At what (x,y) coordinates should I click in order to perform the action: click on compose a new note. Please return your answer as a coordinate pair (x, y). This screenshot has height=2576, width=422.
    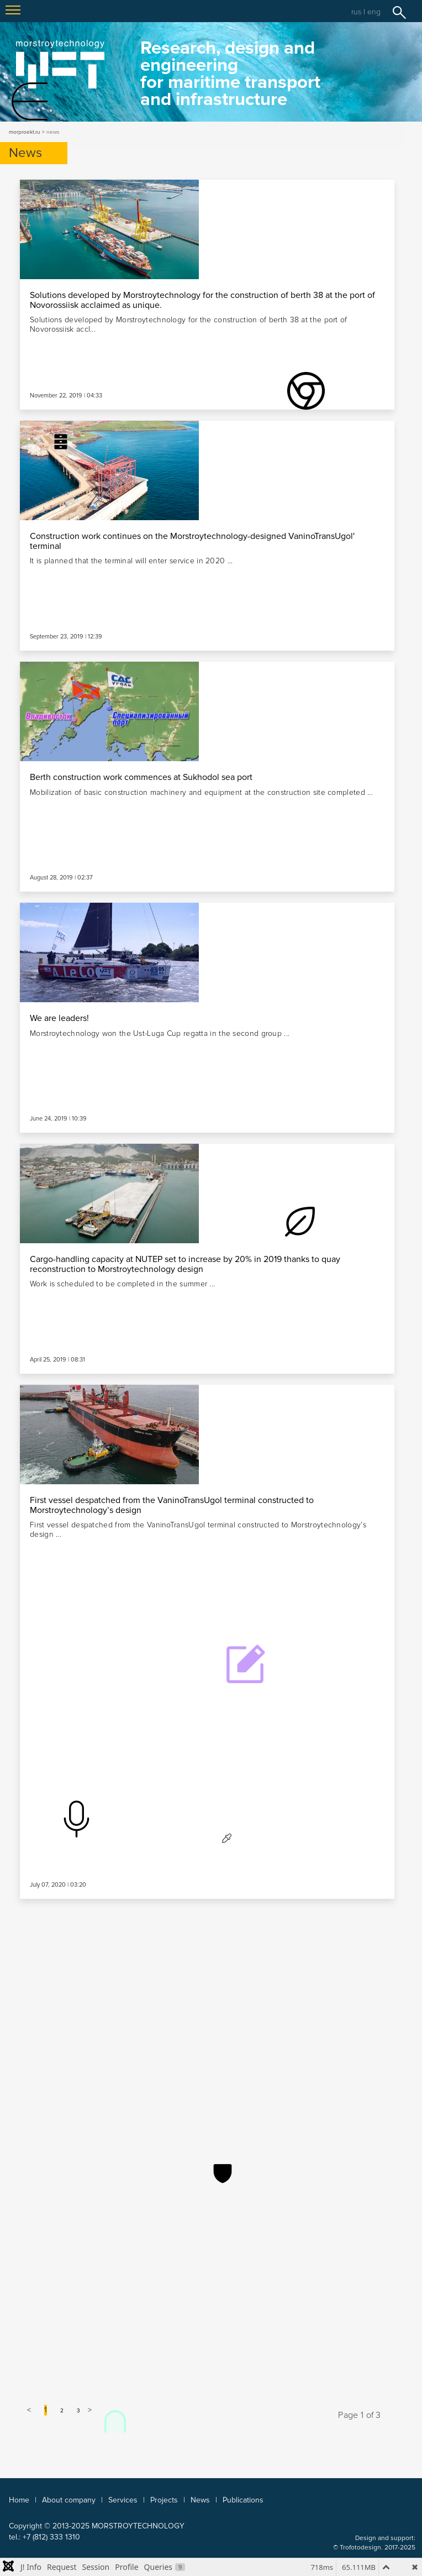
    Looking at the image, I should click on (245, 1664).